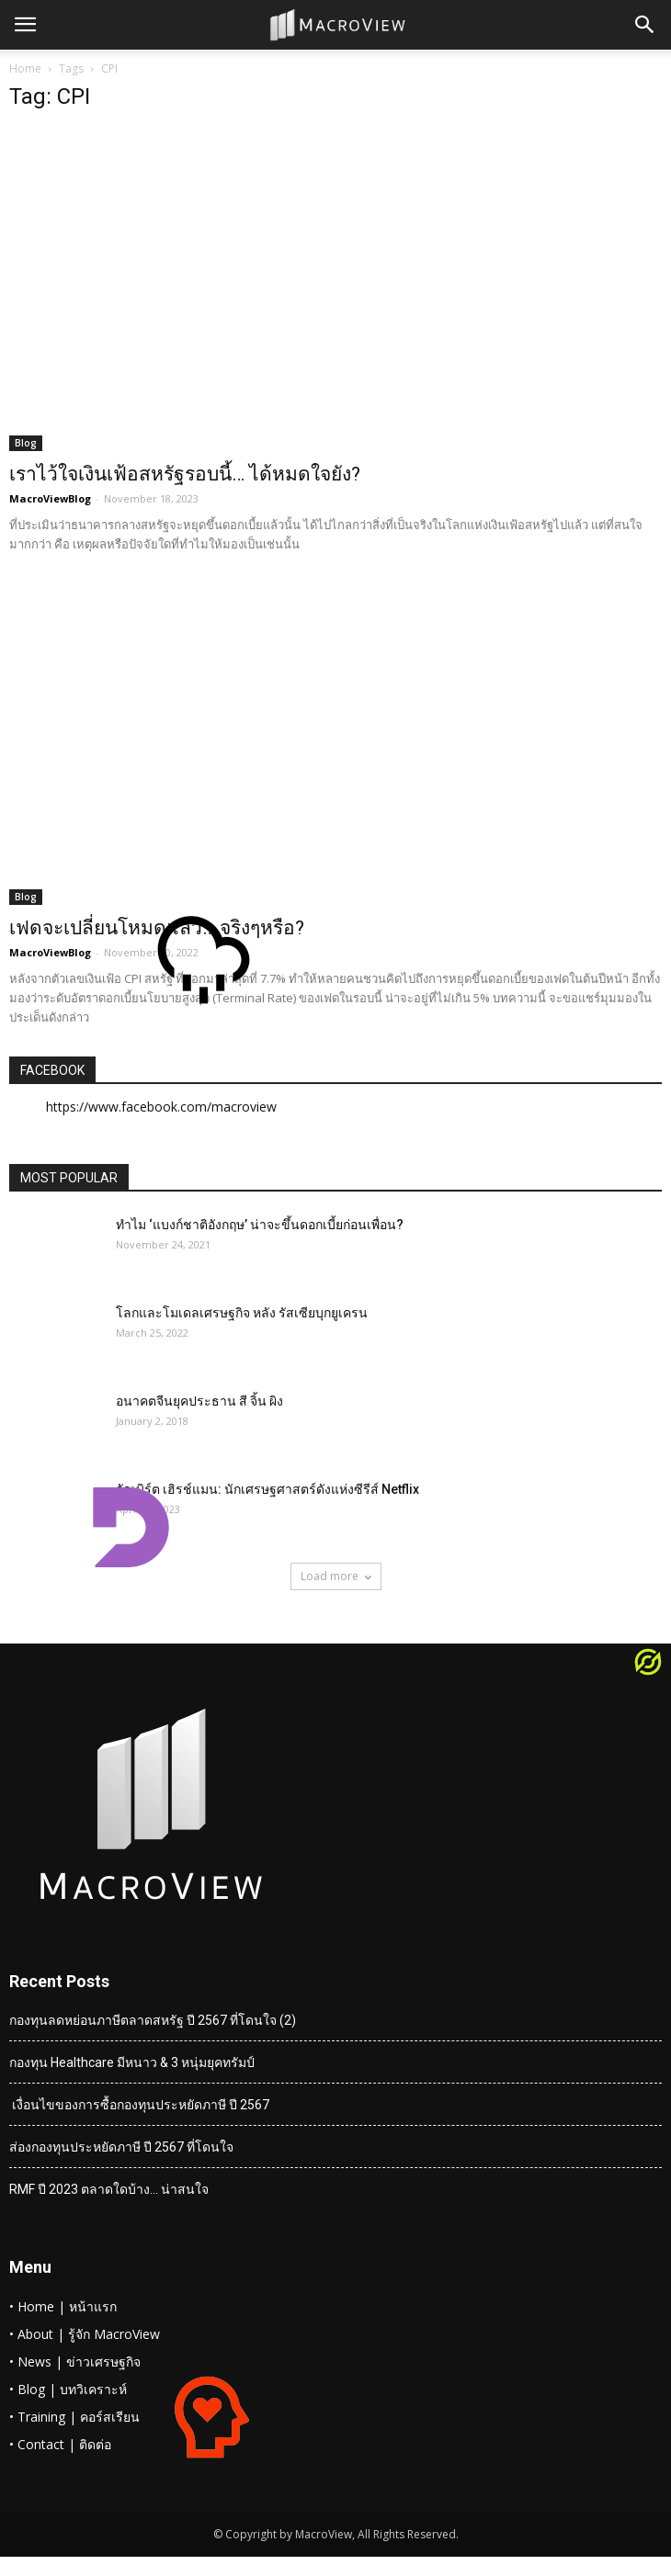 The image size is (671, 2576). What do you see at coordinates (131, 1527) in the screenshot?
I see `deepgram logo` at bounding box center [131, 1527].